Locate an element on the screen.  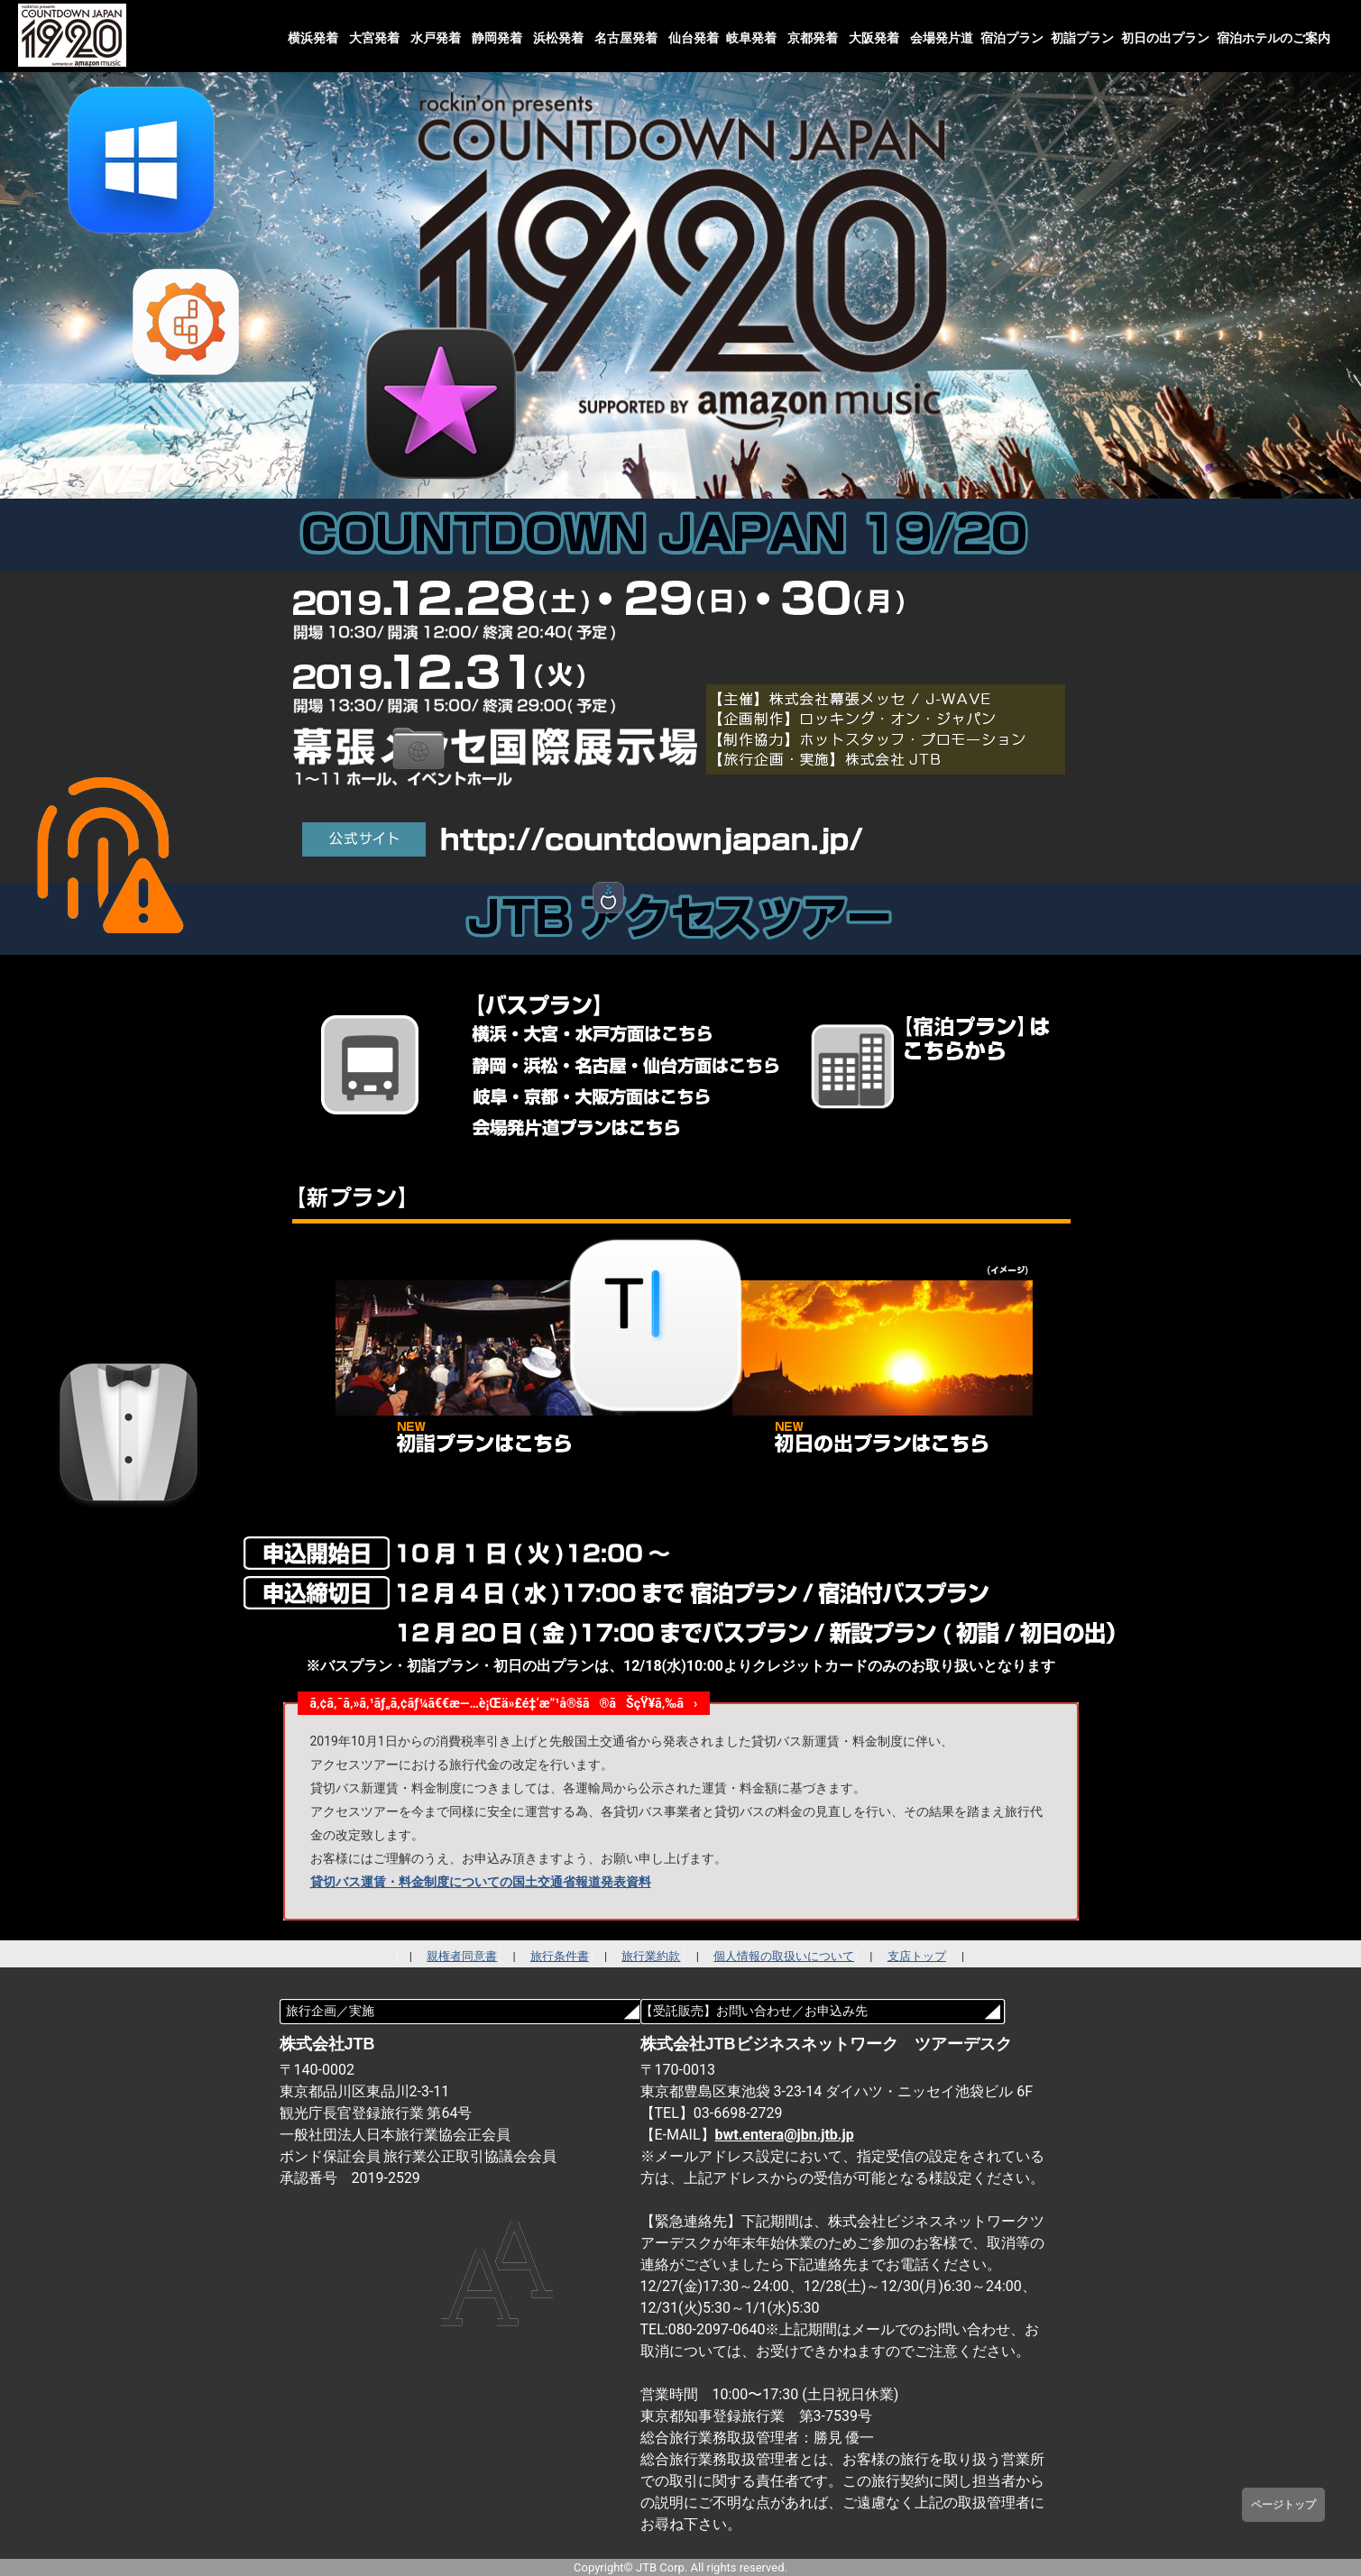
open text editor application is located at coordinates (656, 1325).